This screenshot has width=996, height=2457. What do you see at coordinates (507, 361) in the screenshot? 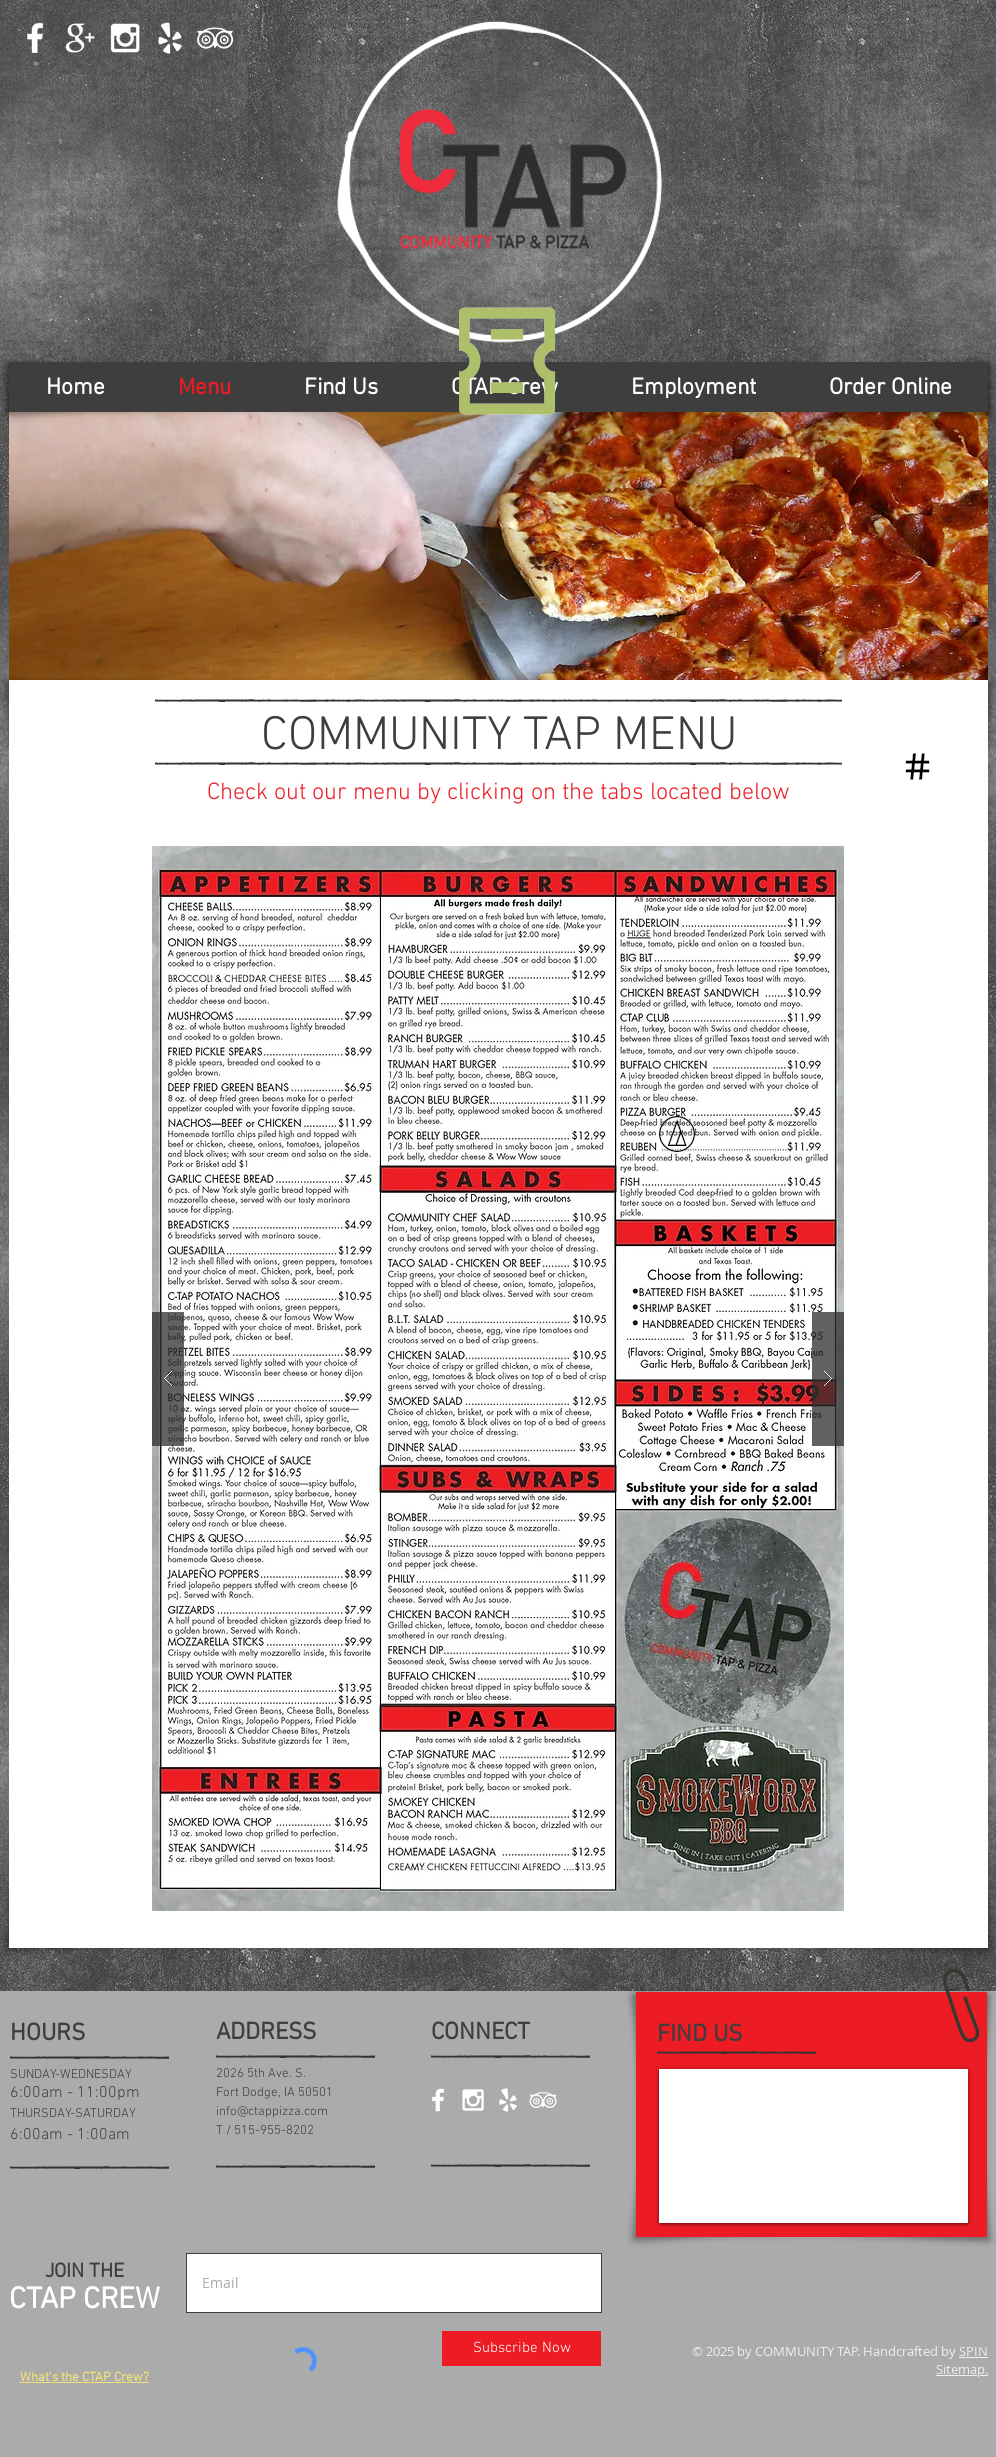
I see `view available coupons or discounts` at bounding box center [507, 361].